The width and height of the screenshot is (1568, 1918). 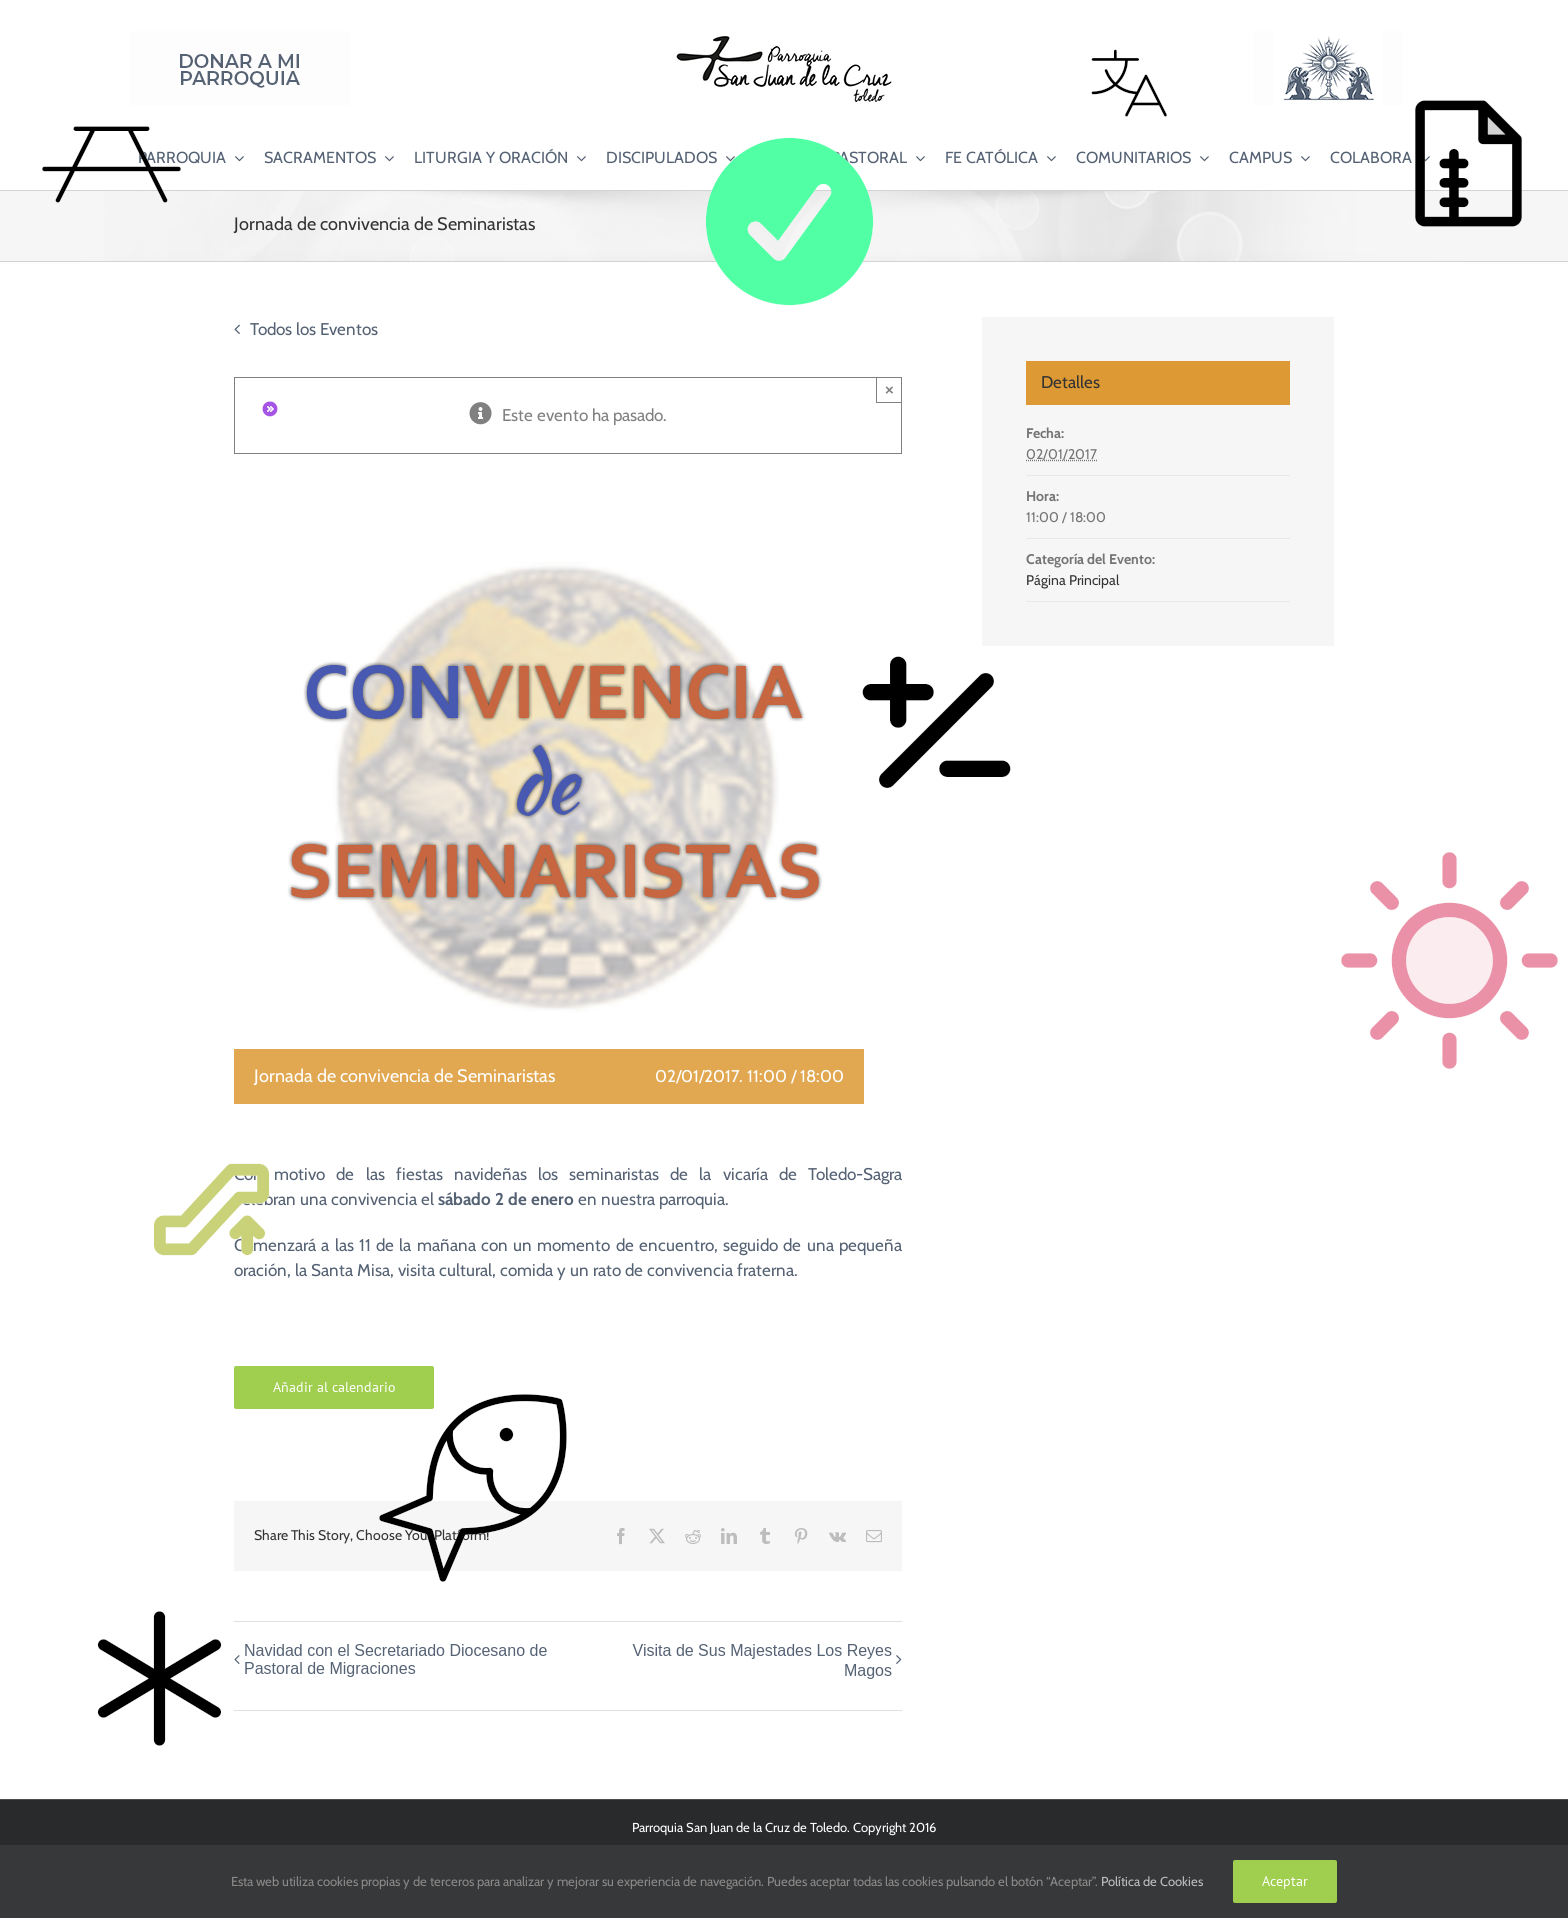 What do you see at coordinates (1126, 84) in the screenshot?
I see `translate text to another language` at bounding box center [1126, 84].